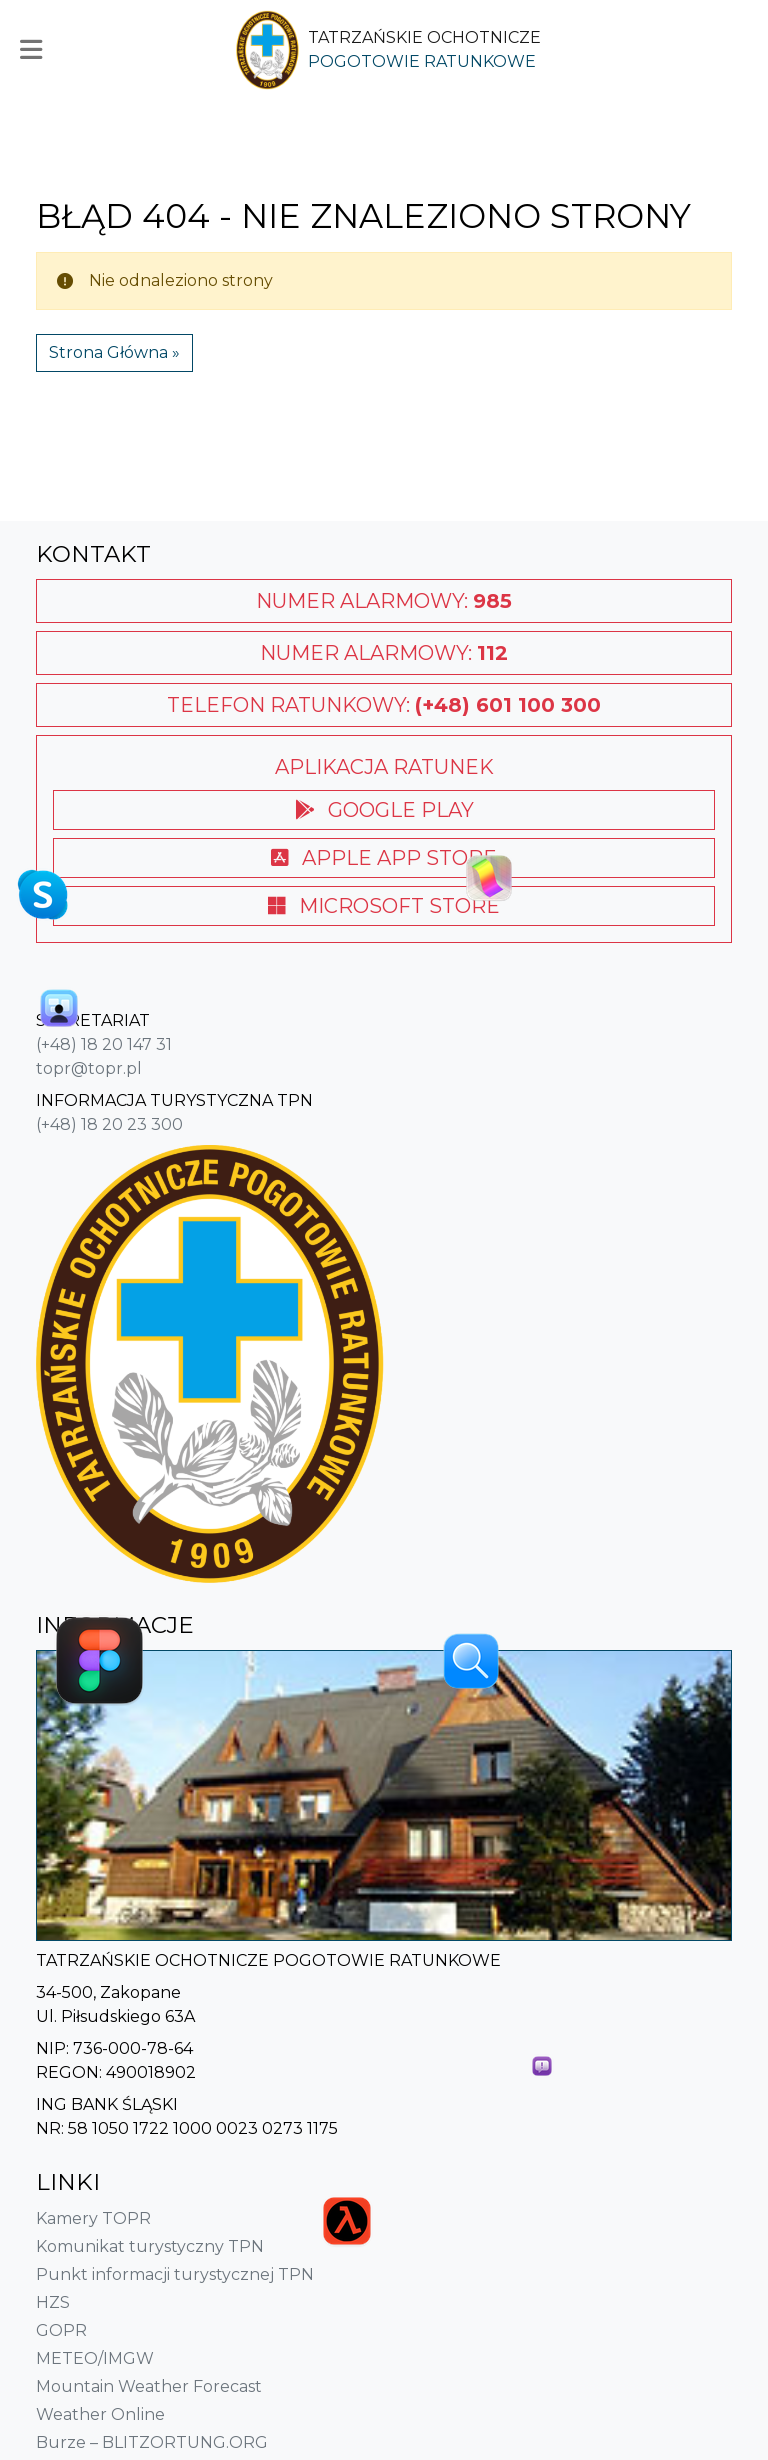  What do you see at coordinates (542, 2066) in the screenshot?
I see `open Feedback Assistant to submit bug reports to Apple` at bounding box center [542, 2066].